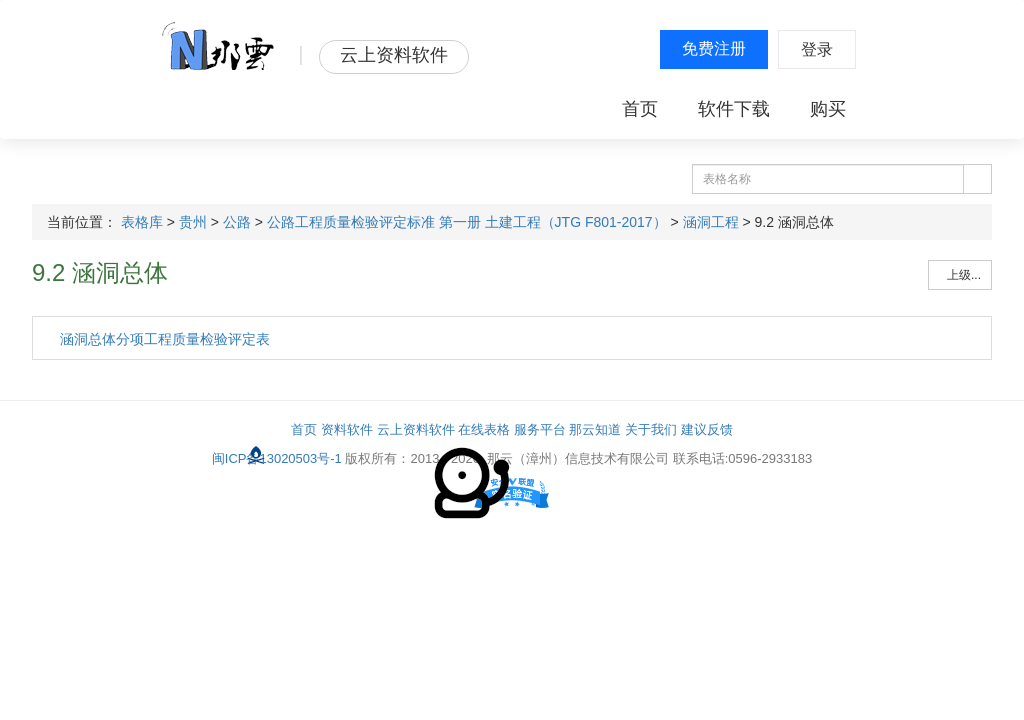 The height and width of the screenshot is (720, 1024). I want to click on access outdoor or camping-related features, so click(256, 455).